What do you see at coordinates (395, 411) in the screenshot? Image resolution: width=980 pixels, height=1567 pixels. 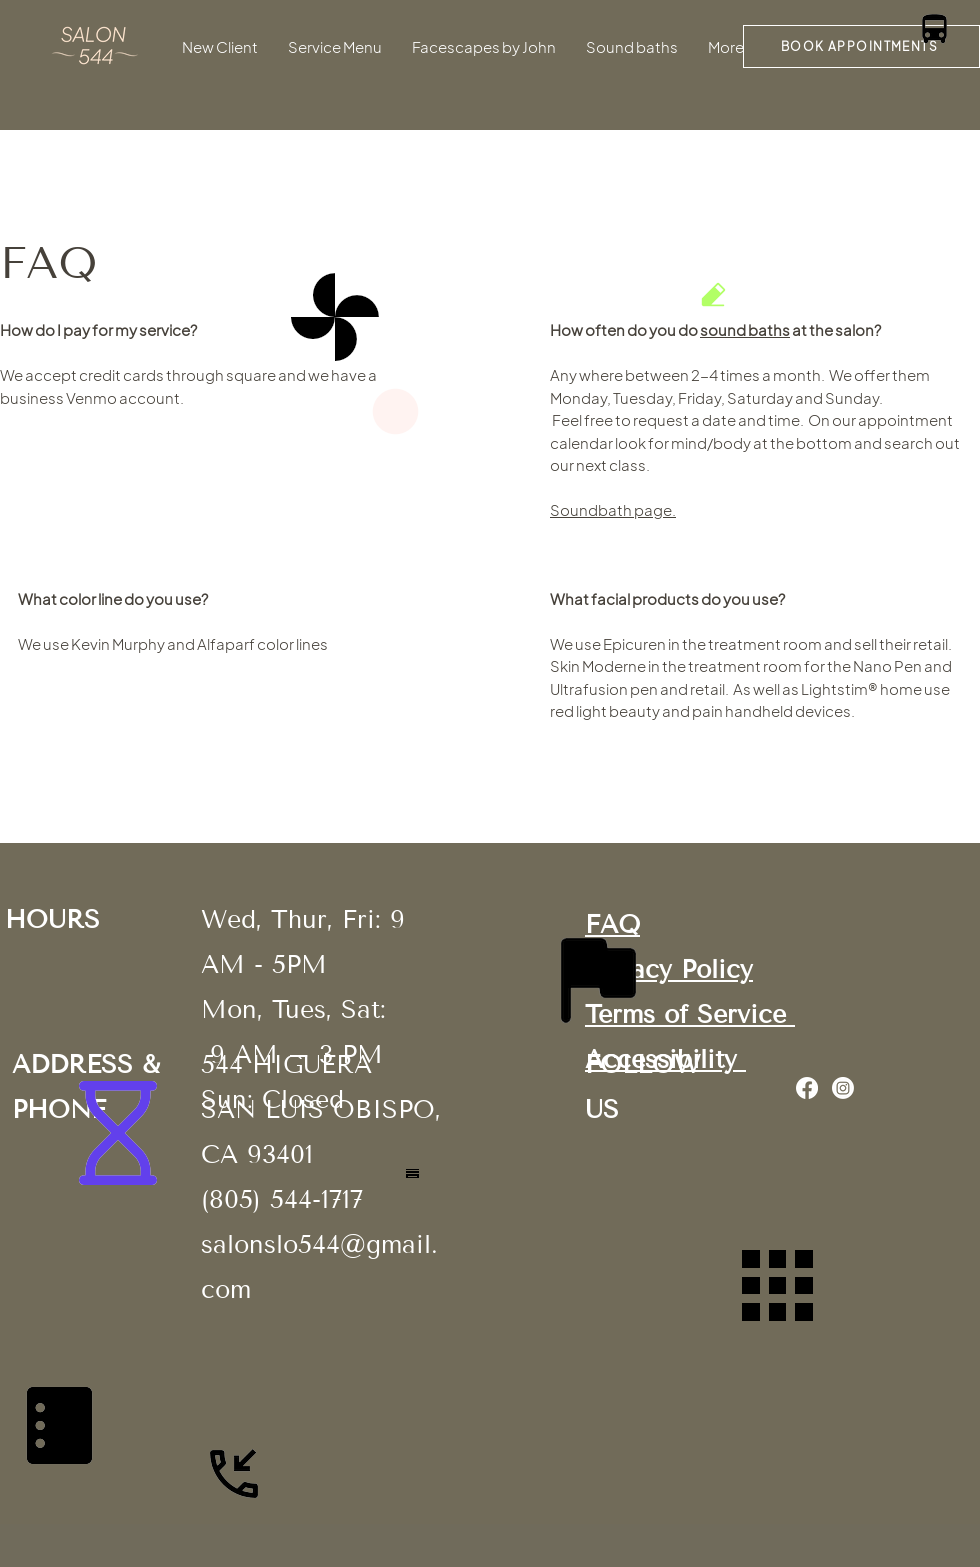 I see `indicates an unread notification or new item` at bounding box center [395, 411].